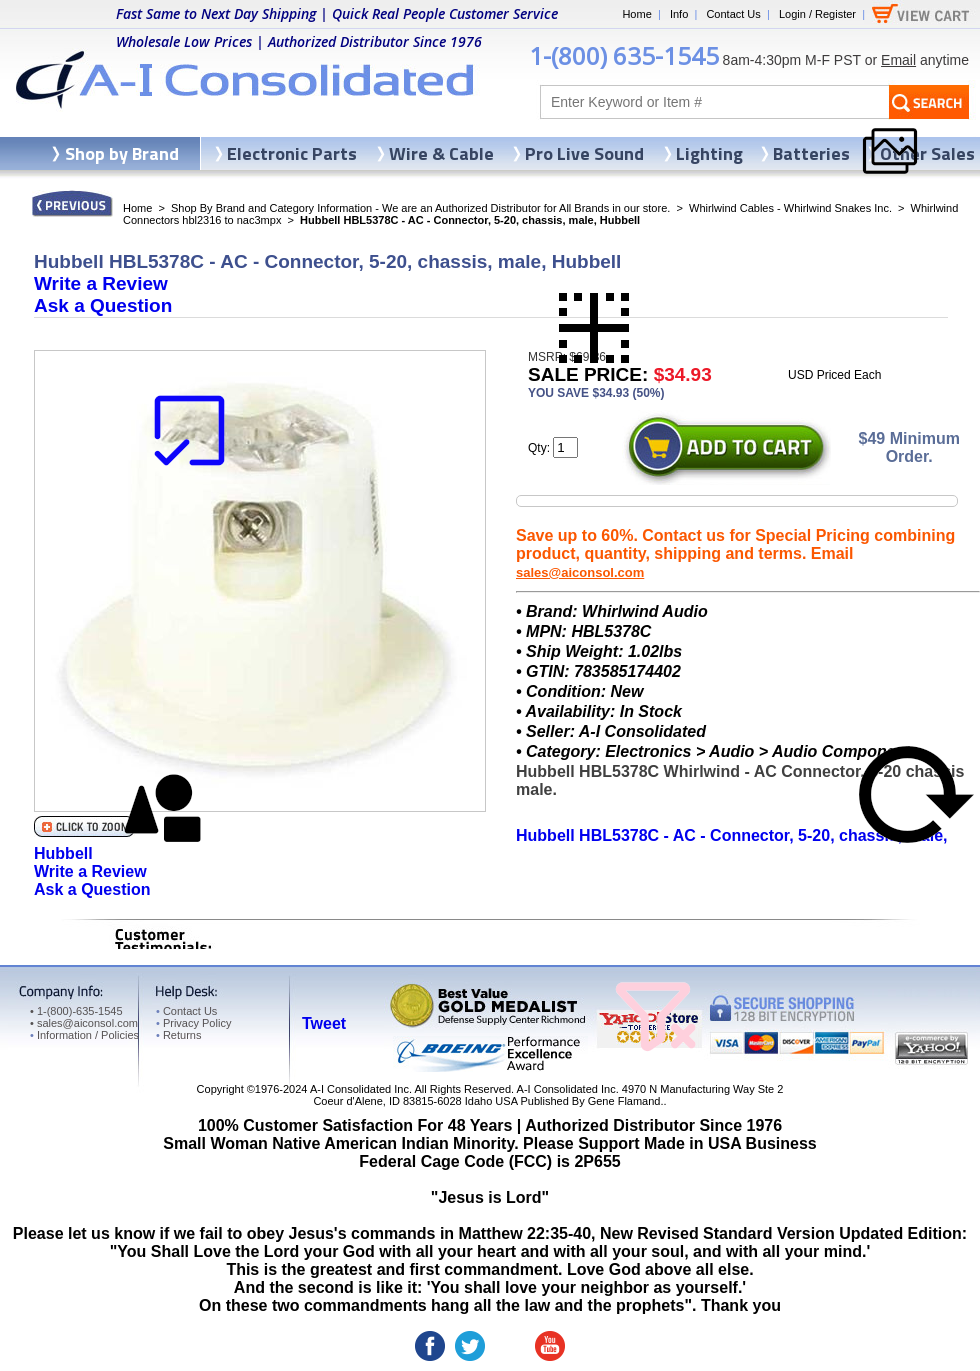 The width and height of the screenshot is (980, 1371). What do you see at coordinates (164, 811) in the screenshot?
I see `access shape tools or drawing options` at bounding box center [164, 811].